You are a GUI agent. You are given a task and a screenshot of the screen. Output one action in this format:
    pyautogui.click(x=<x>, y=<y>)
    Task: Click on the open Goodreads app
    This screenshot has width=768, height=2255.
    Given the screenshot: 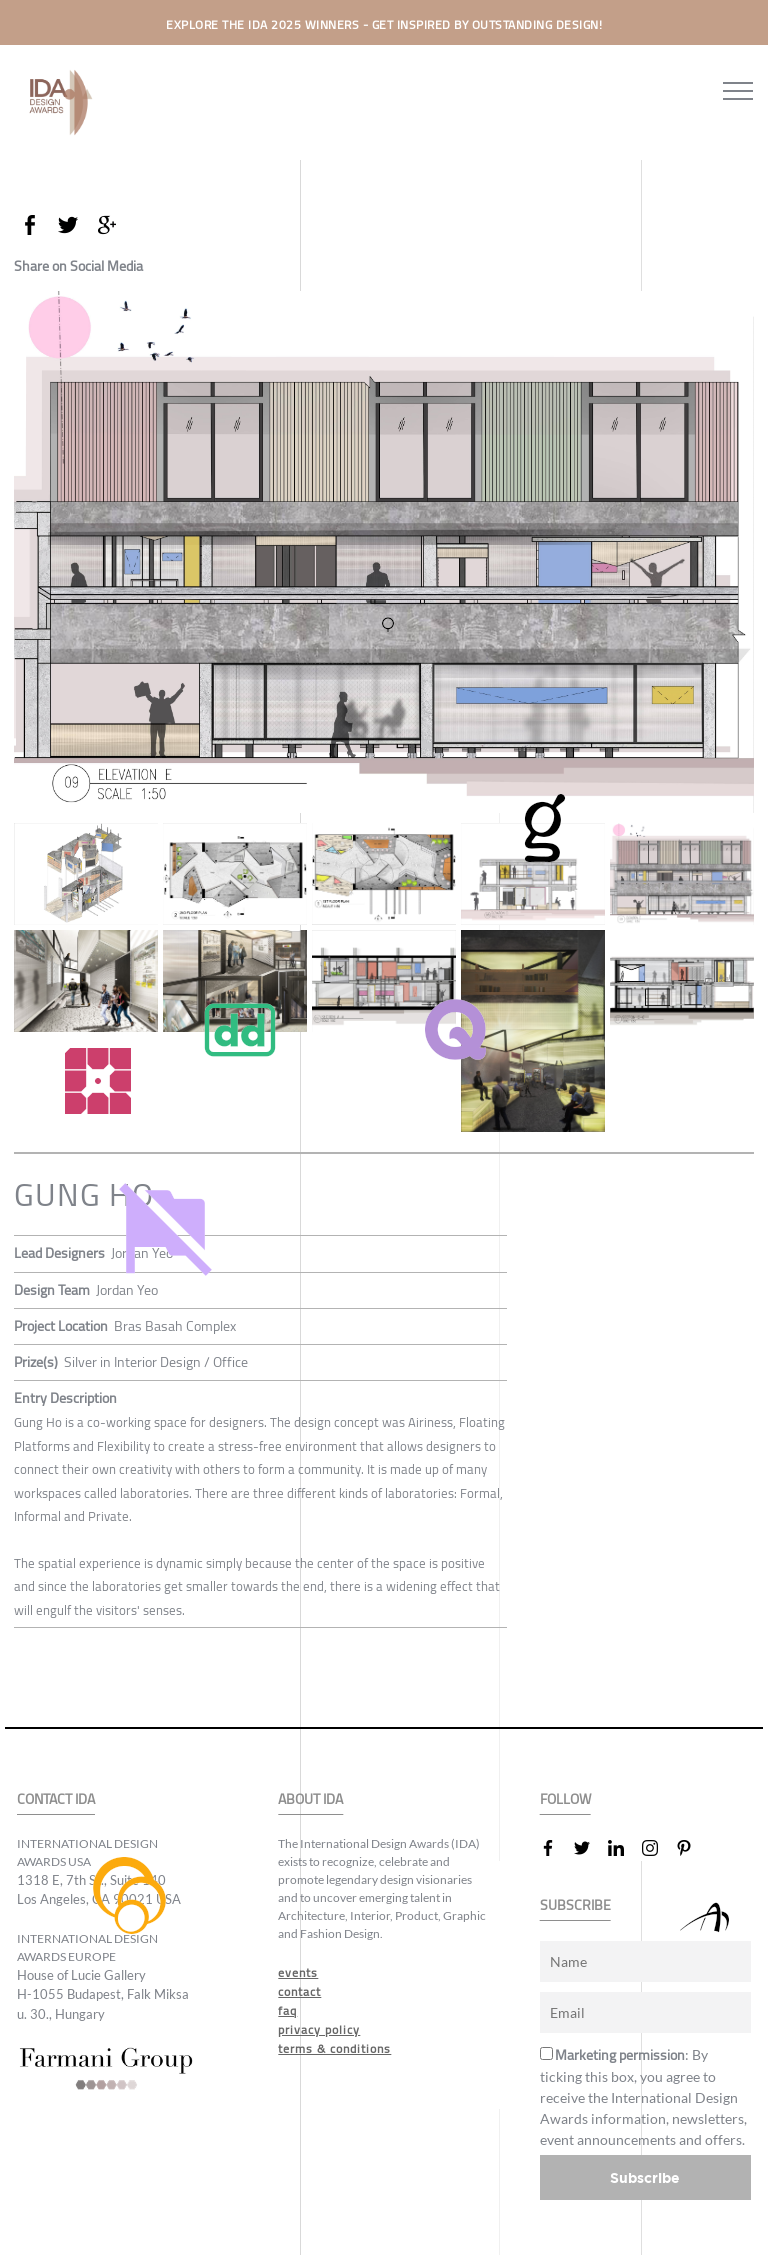 What is the action you would take?
    pyautogui.click(x=545, y=828)
    